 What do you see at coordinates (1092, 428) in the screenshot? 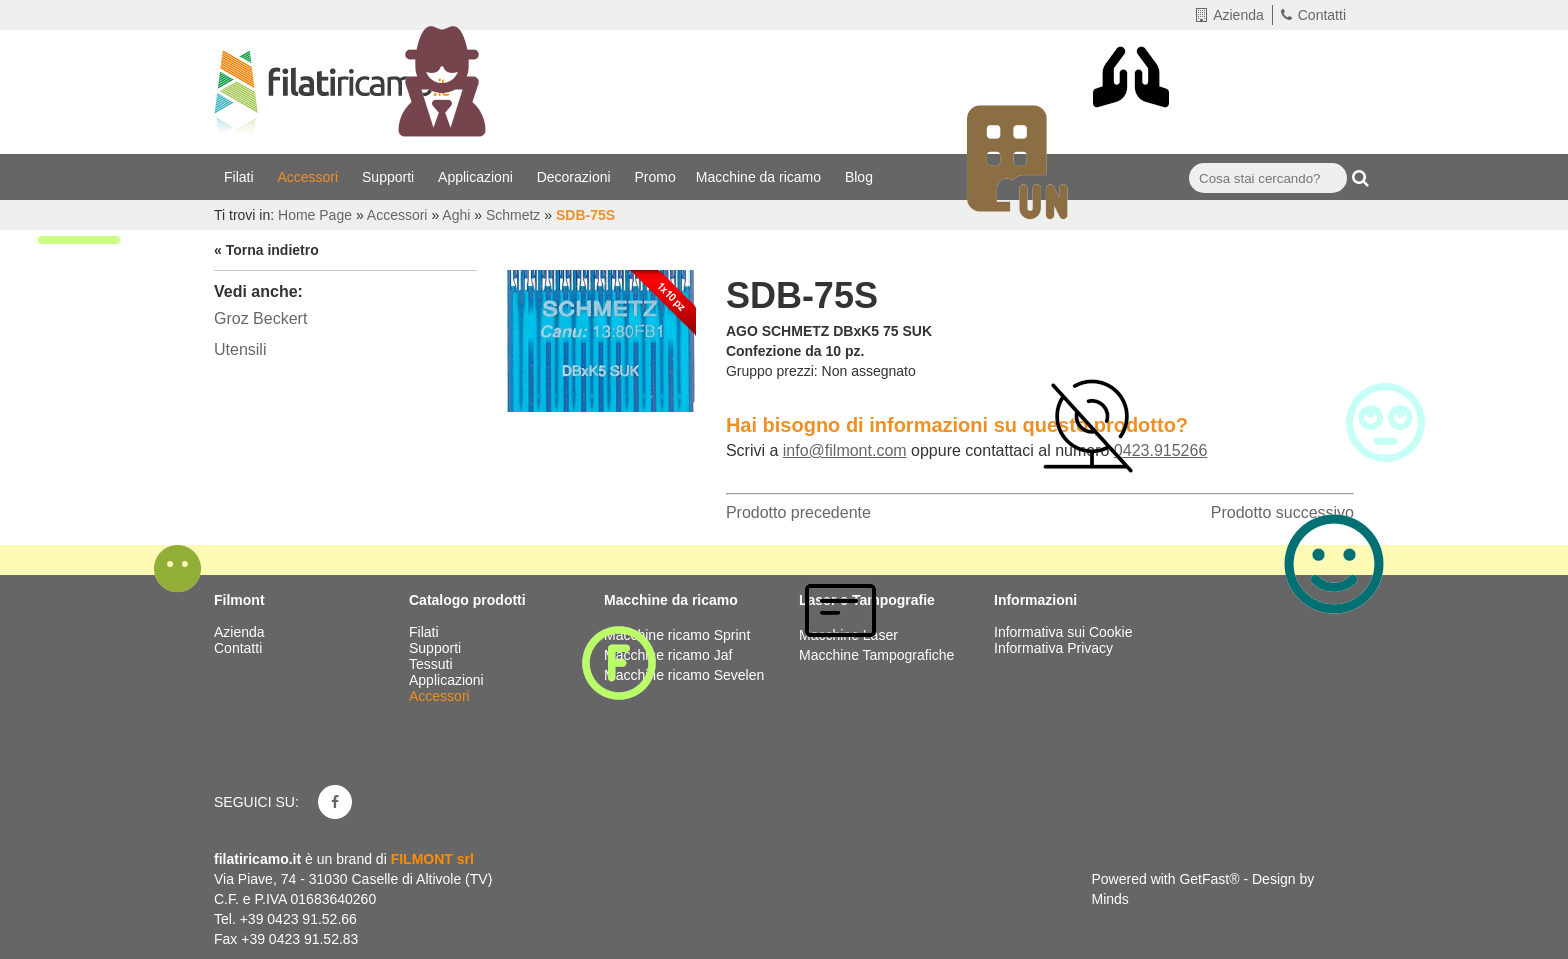
I see `webcam is disabled or turned off` at bounding box center [1092, 428].